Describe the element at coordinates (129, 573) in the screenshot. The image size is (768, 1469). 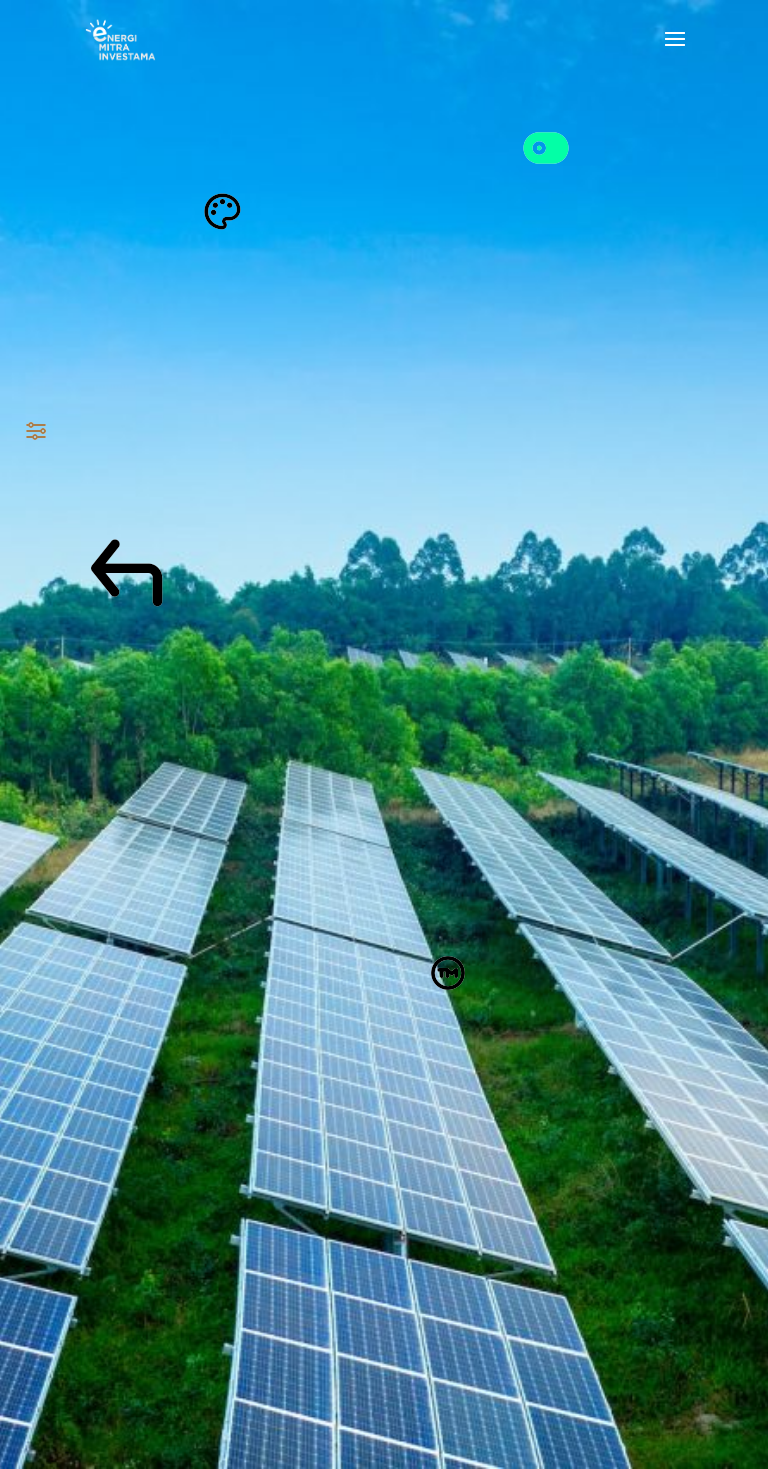
I see `go back to previous screen` at that location.